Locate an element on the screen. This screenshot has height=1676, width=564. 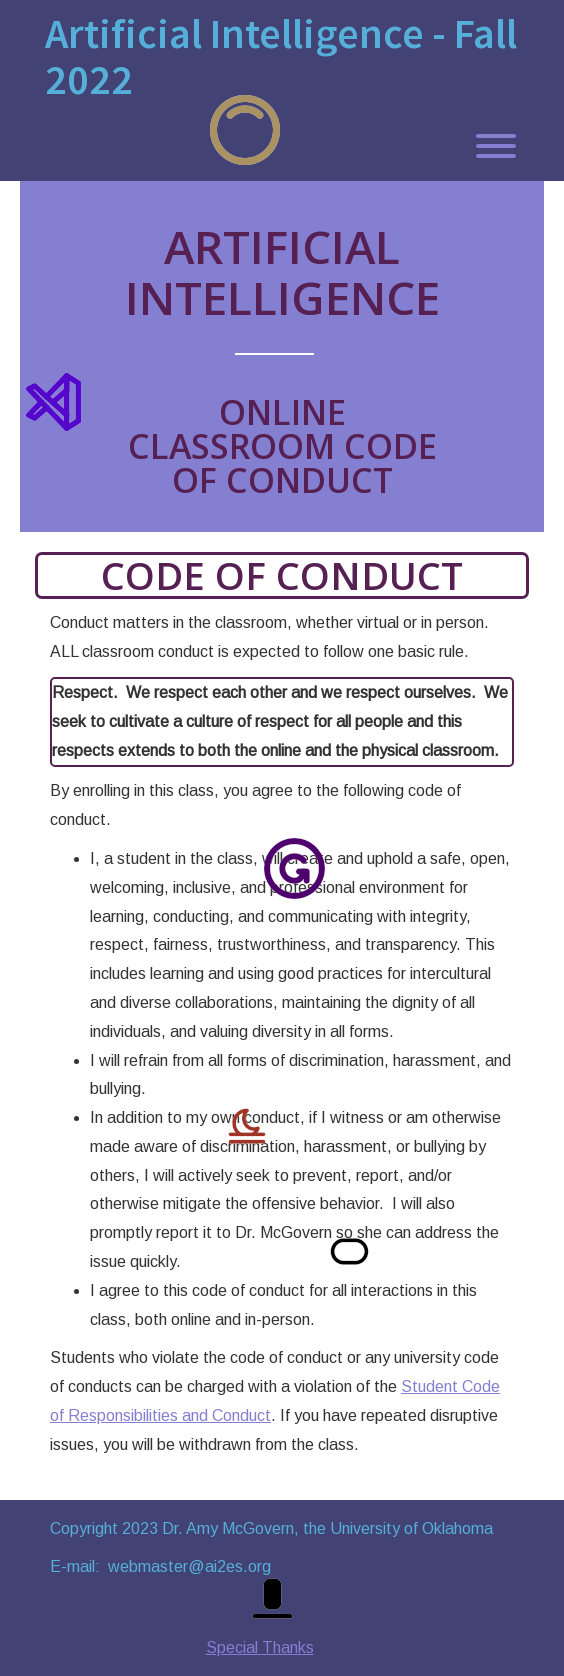
align selected element to bottom is located at coordinates (272, 1598).